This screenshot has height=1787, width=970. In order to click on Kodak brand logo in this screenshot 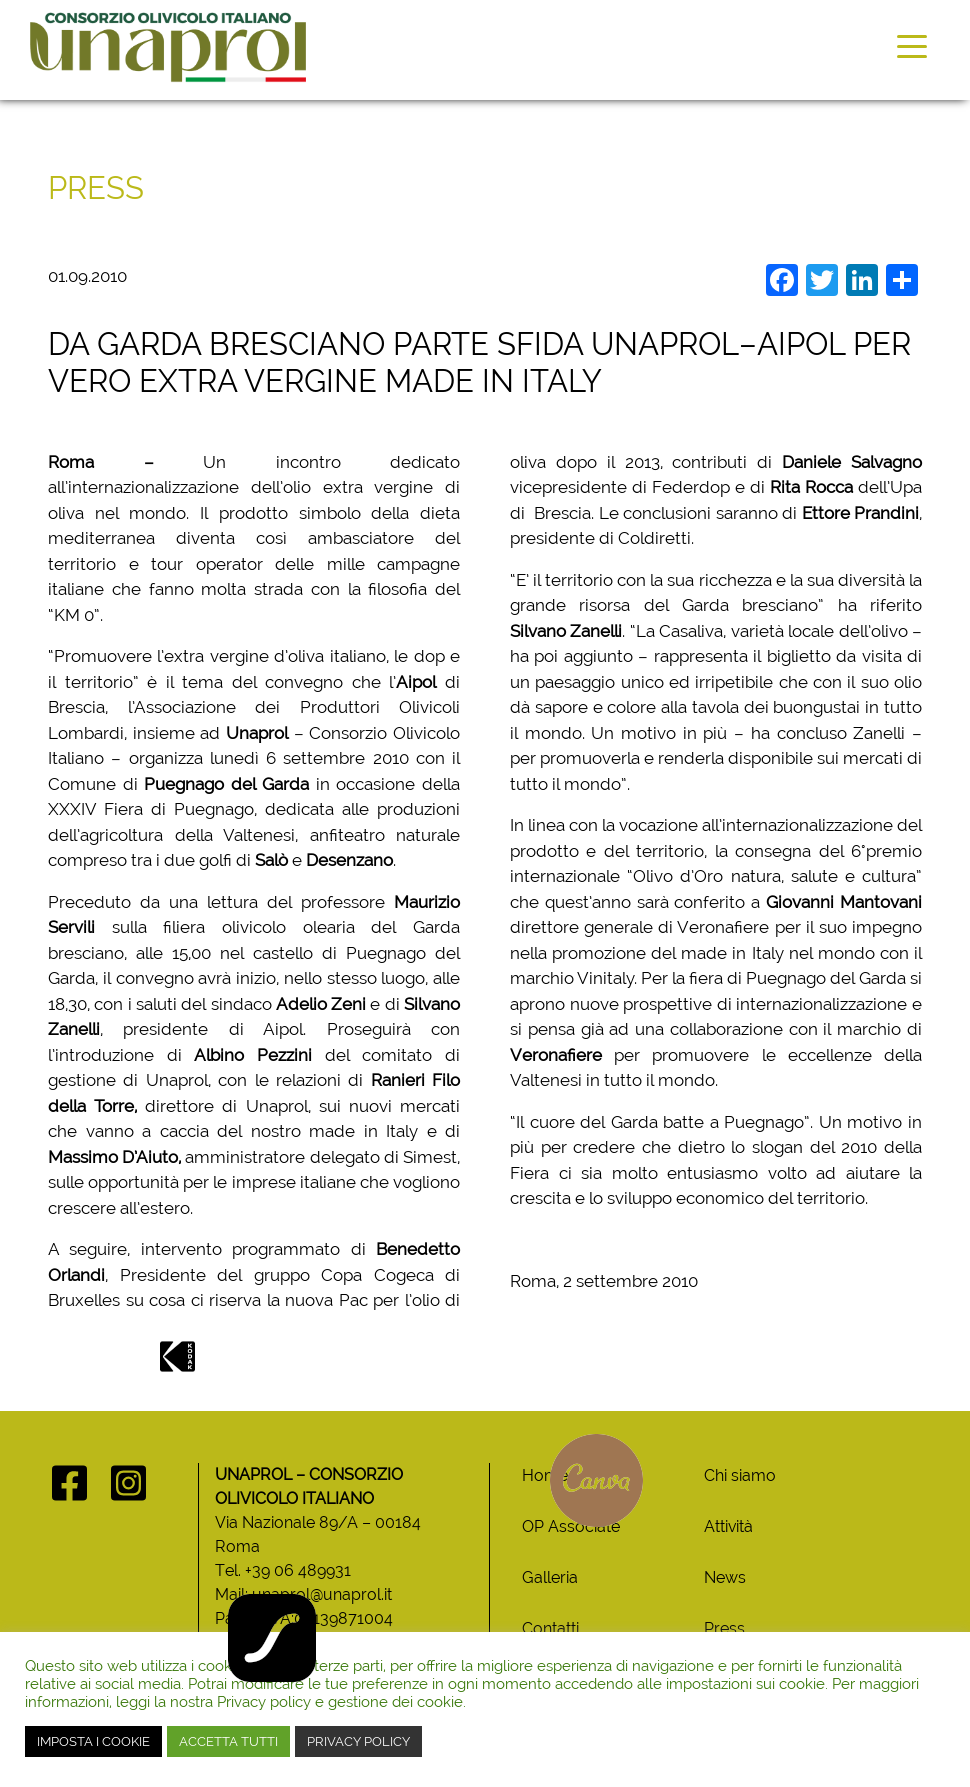, I will do `click(177, 1356)`.